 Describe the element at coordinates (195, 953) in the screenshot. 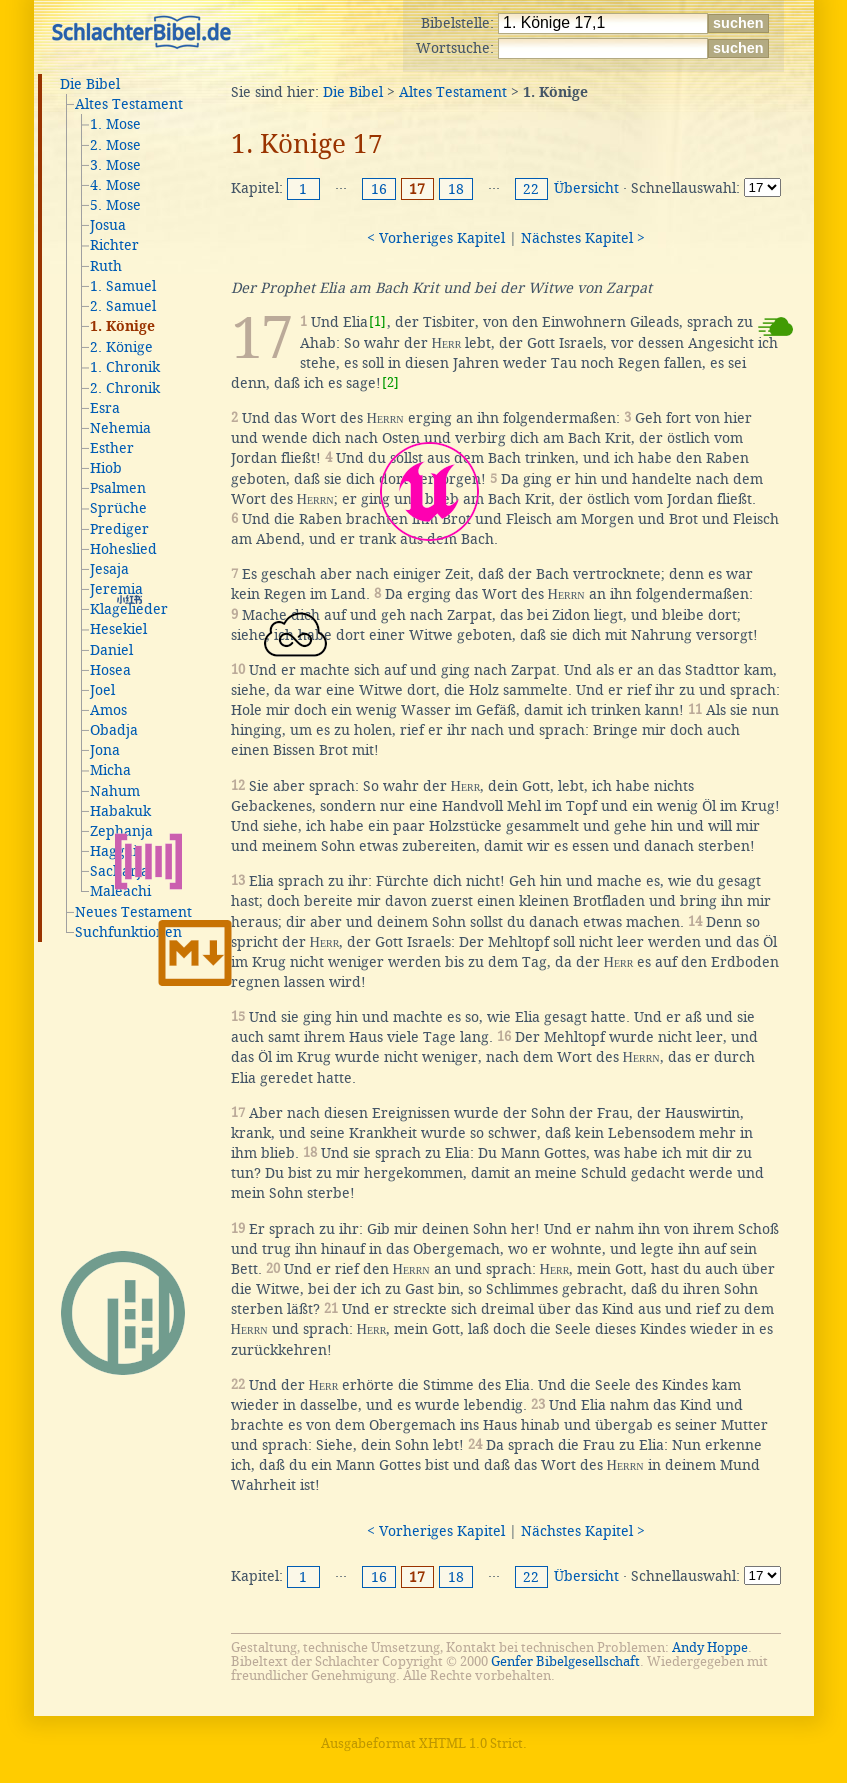

I see `indicates markdown formatting is available` at that location.